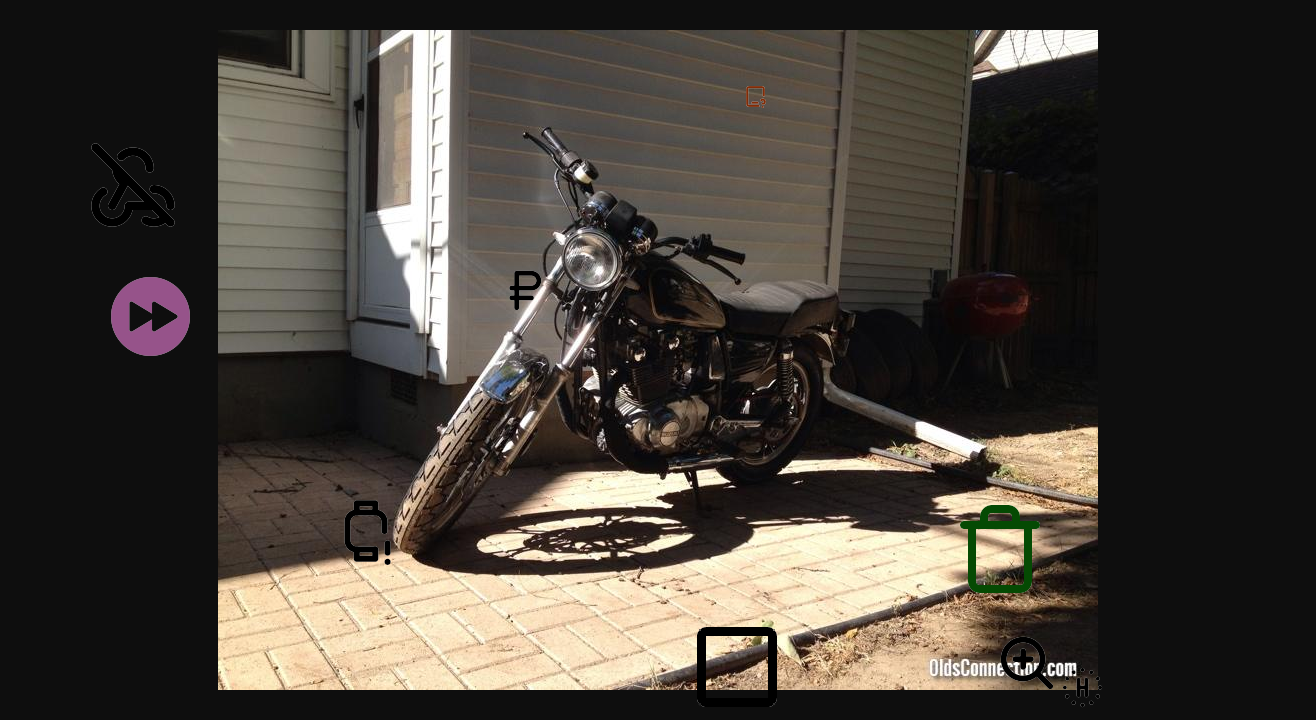  I want to click on iPad help or troubleshooting, so click(755, 96).